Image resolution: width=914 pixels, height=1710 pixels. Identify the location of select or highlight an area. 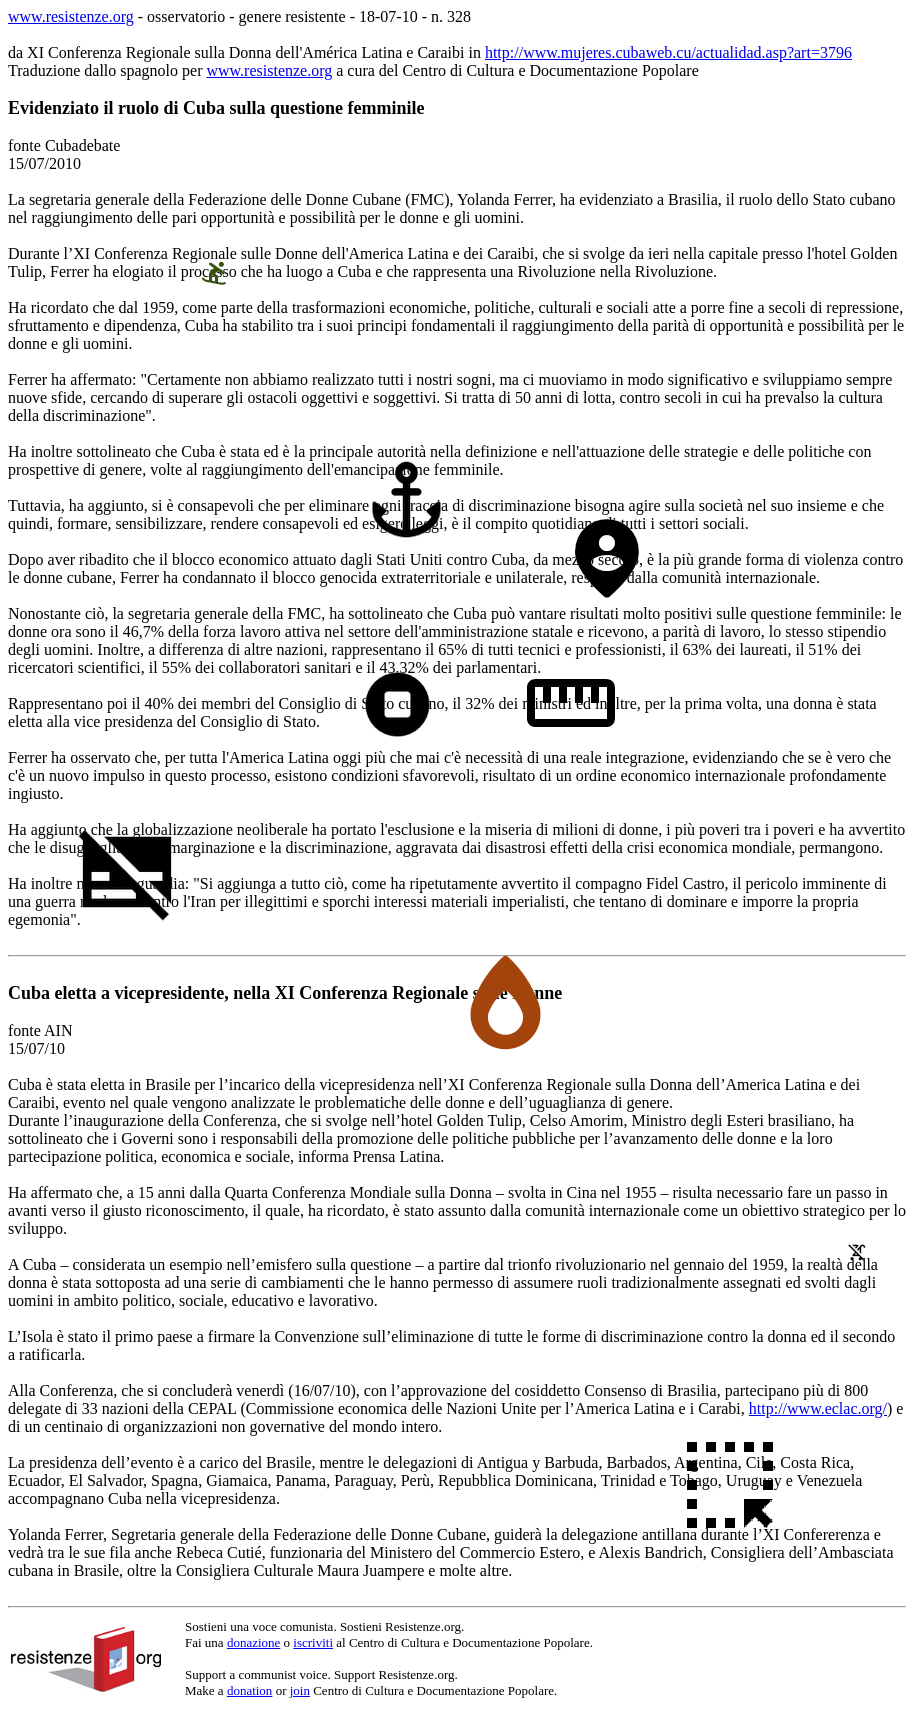
(730, 1485).